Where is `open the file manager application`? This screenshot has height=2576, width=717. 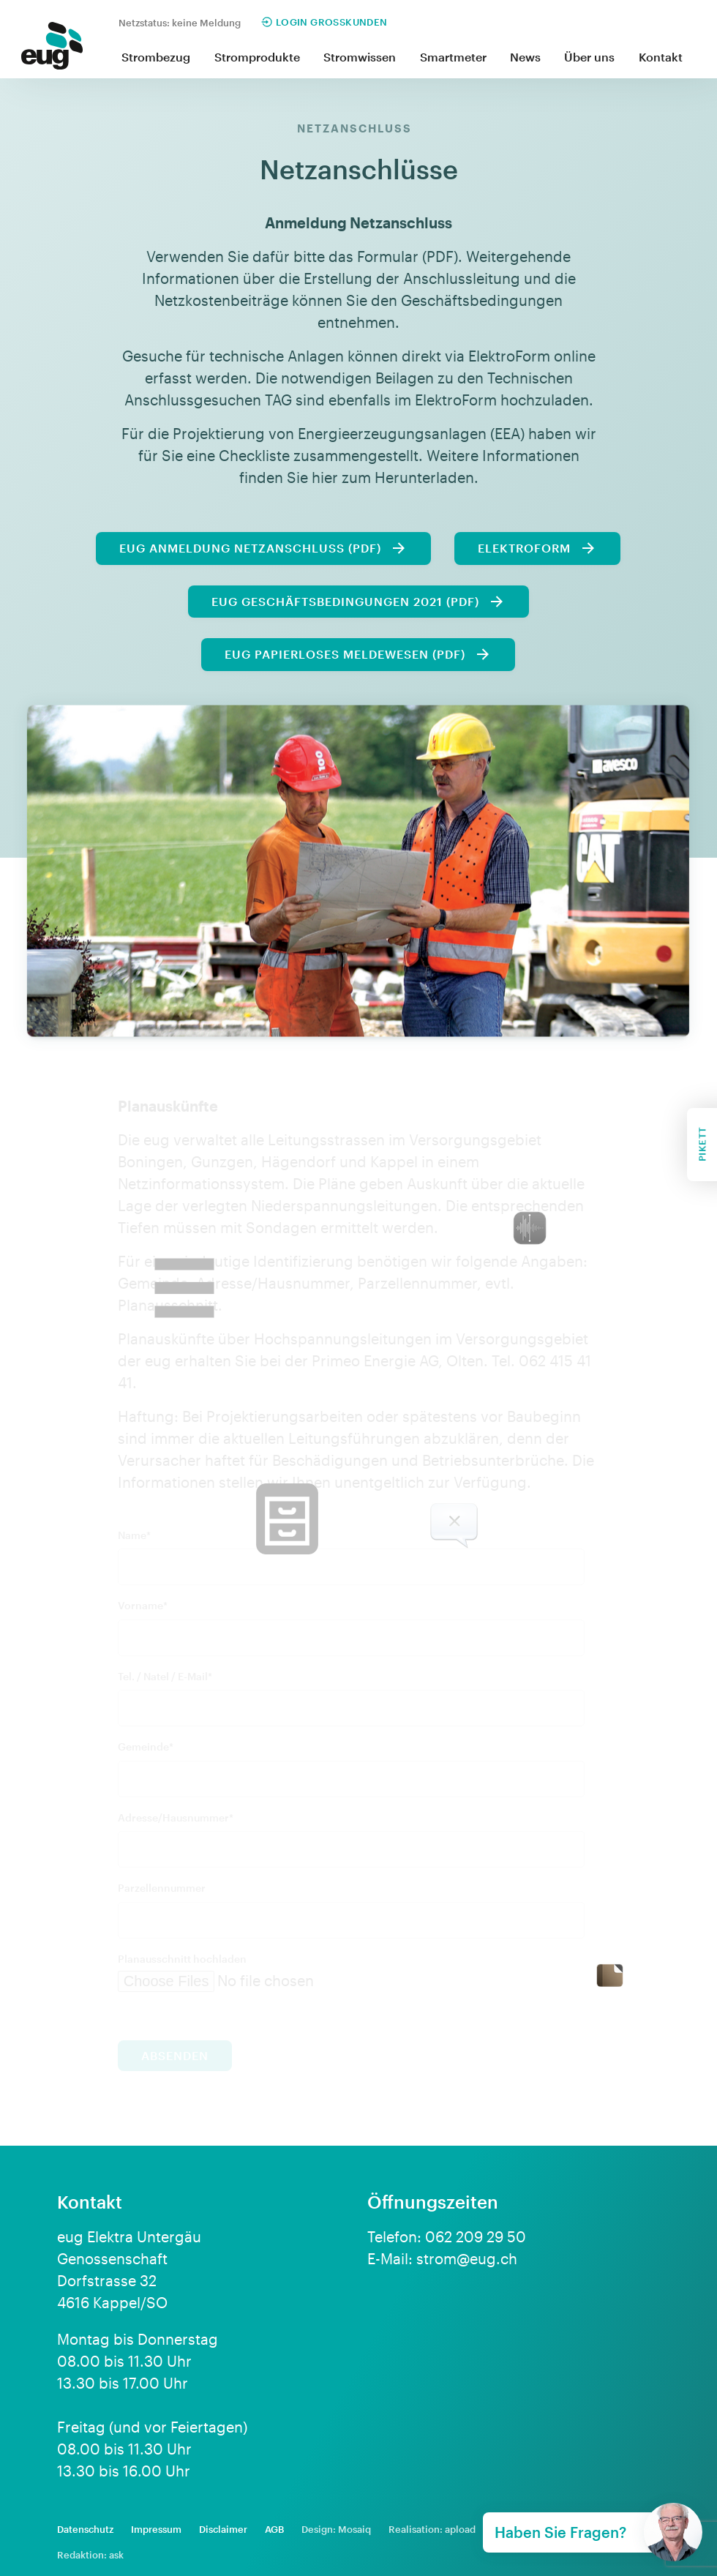 open the file manager application is located at coordinates (287, 1519).